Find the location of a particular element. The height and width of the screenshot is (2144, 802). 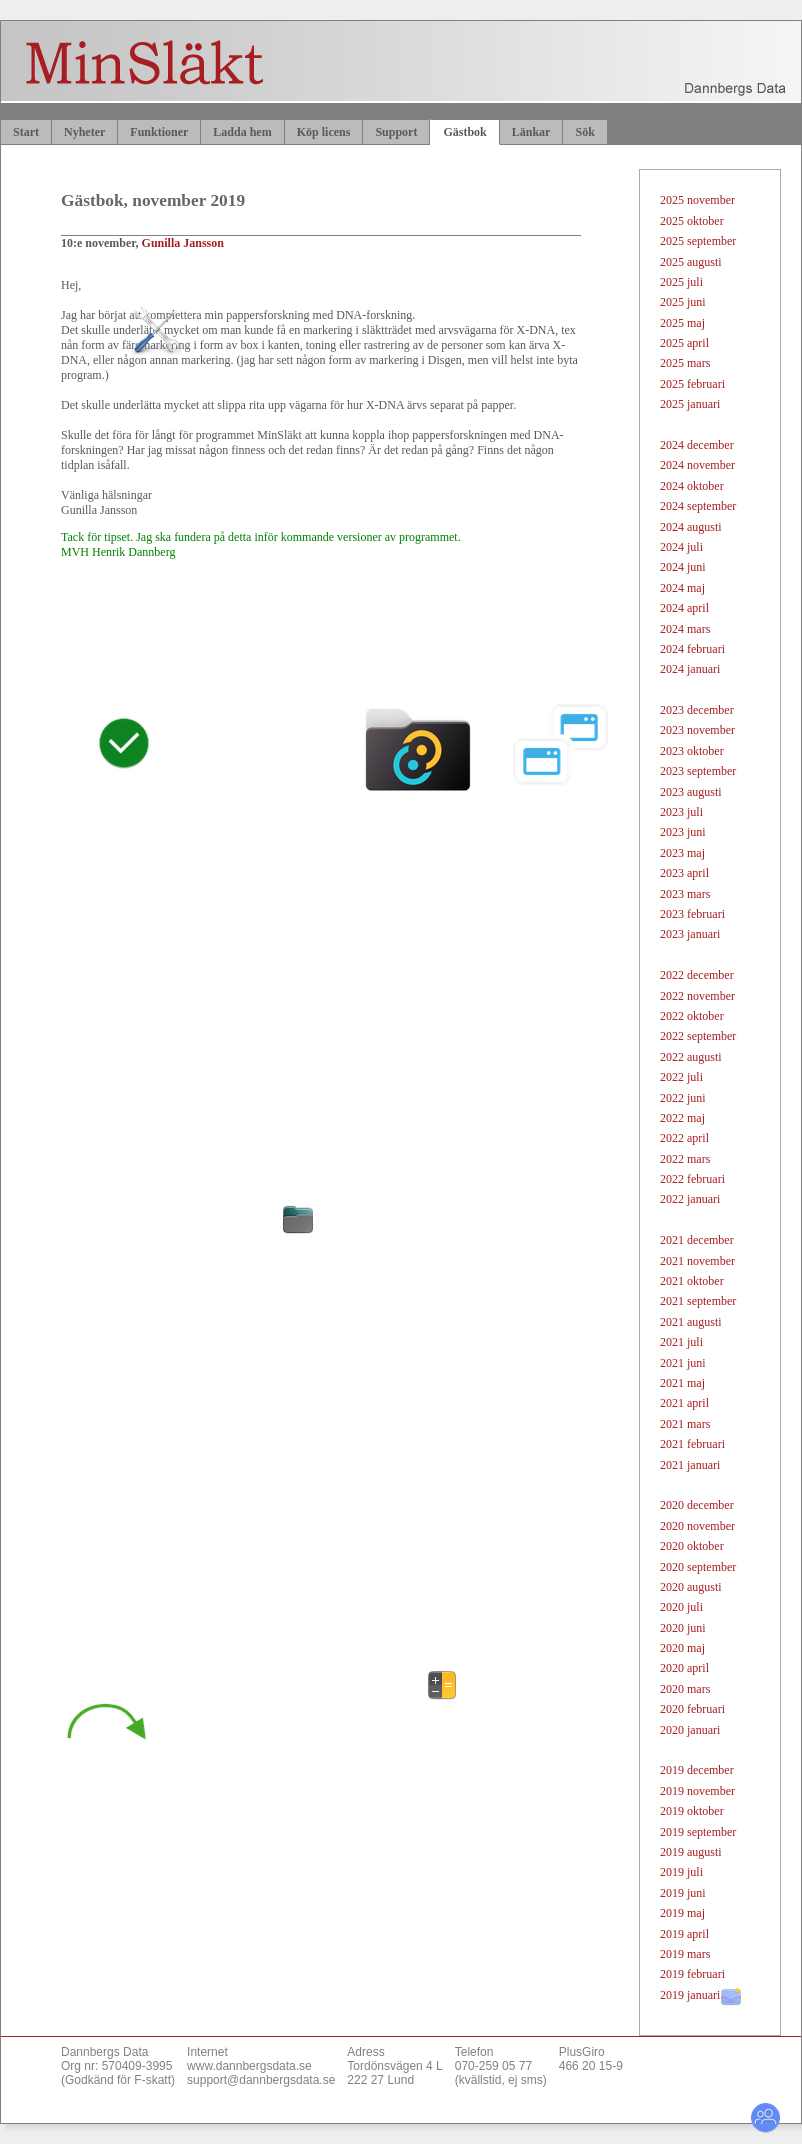

open system preferences is located at coordinates (156, 330).